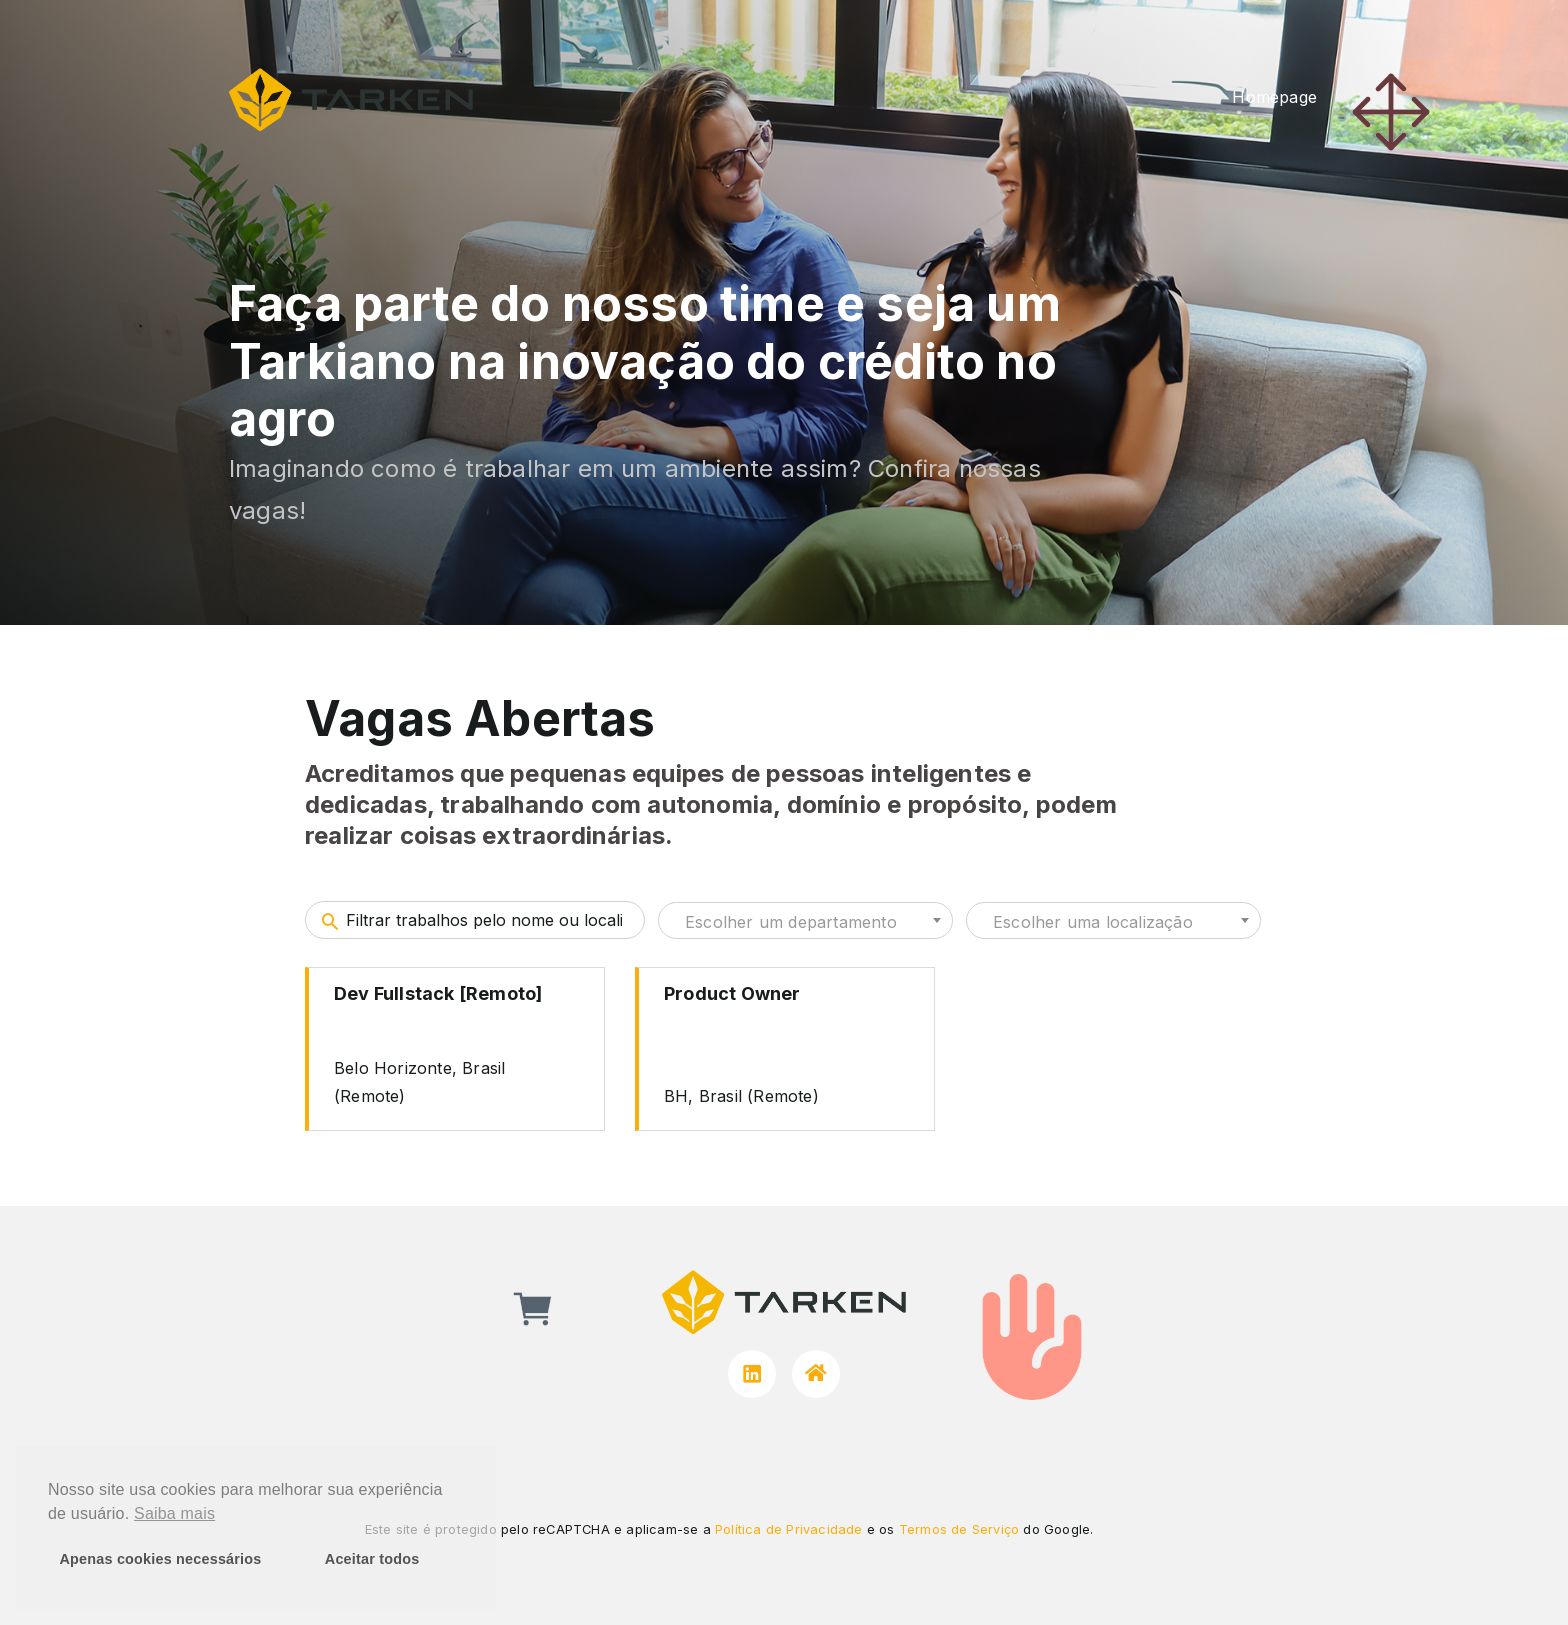  What do you see at coordinates (1032, 1337) in the screenshot?
I see `stop or halt an action` at bounding box center [1032, 1337].